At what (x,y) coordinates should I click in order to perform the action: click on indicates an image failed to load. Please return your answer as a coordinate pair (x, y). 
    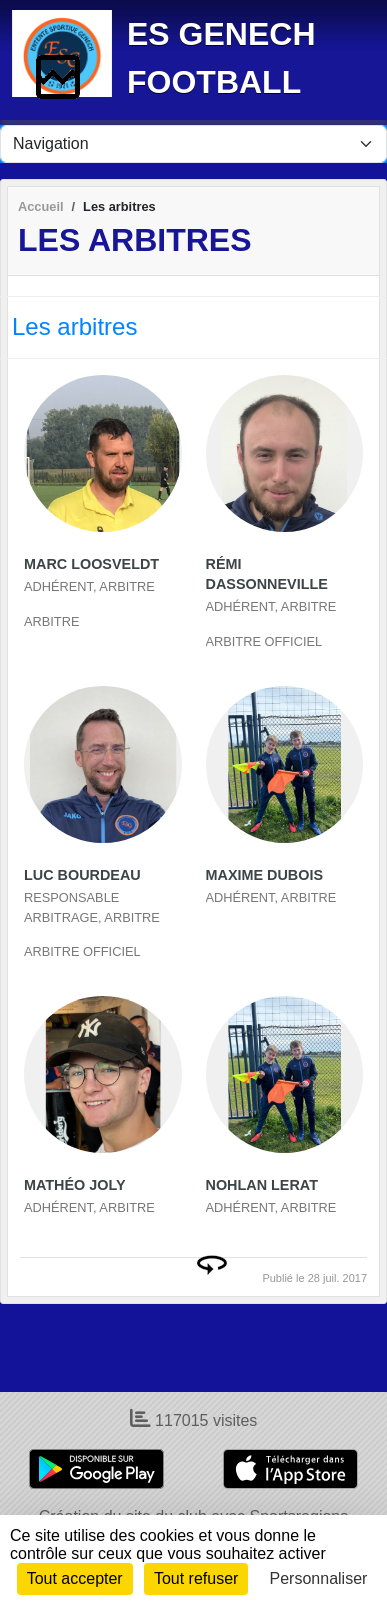
    Looking at the image, I should click on (58, 77).